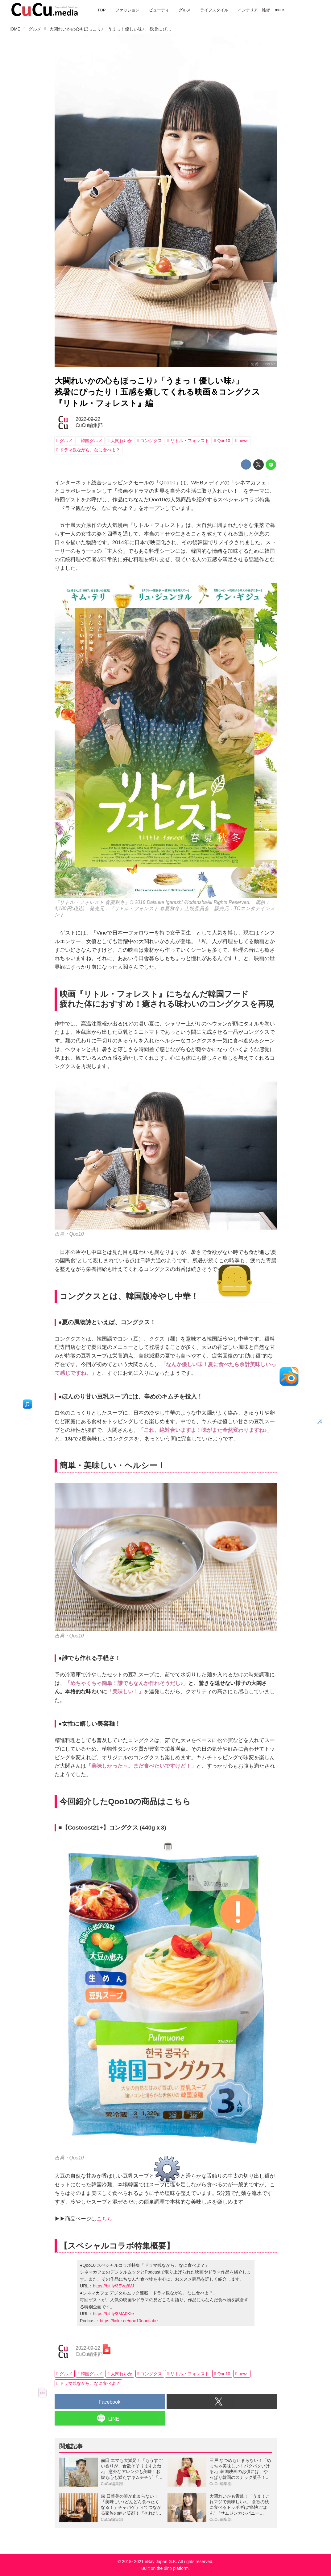 The image size is (331, 2576). What do you see at coordinates (320, 1421) in the screenshot?
I see `connect to a wired ethernet network` at bounding box center [320, 1421].